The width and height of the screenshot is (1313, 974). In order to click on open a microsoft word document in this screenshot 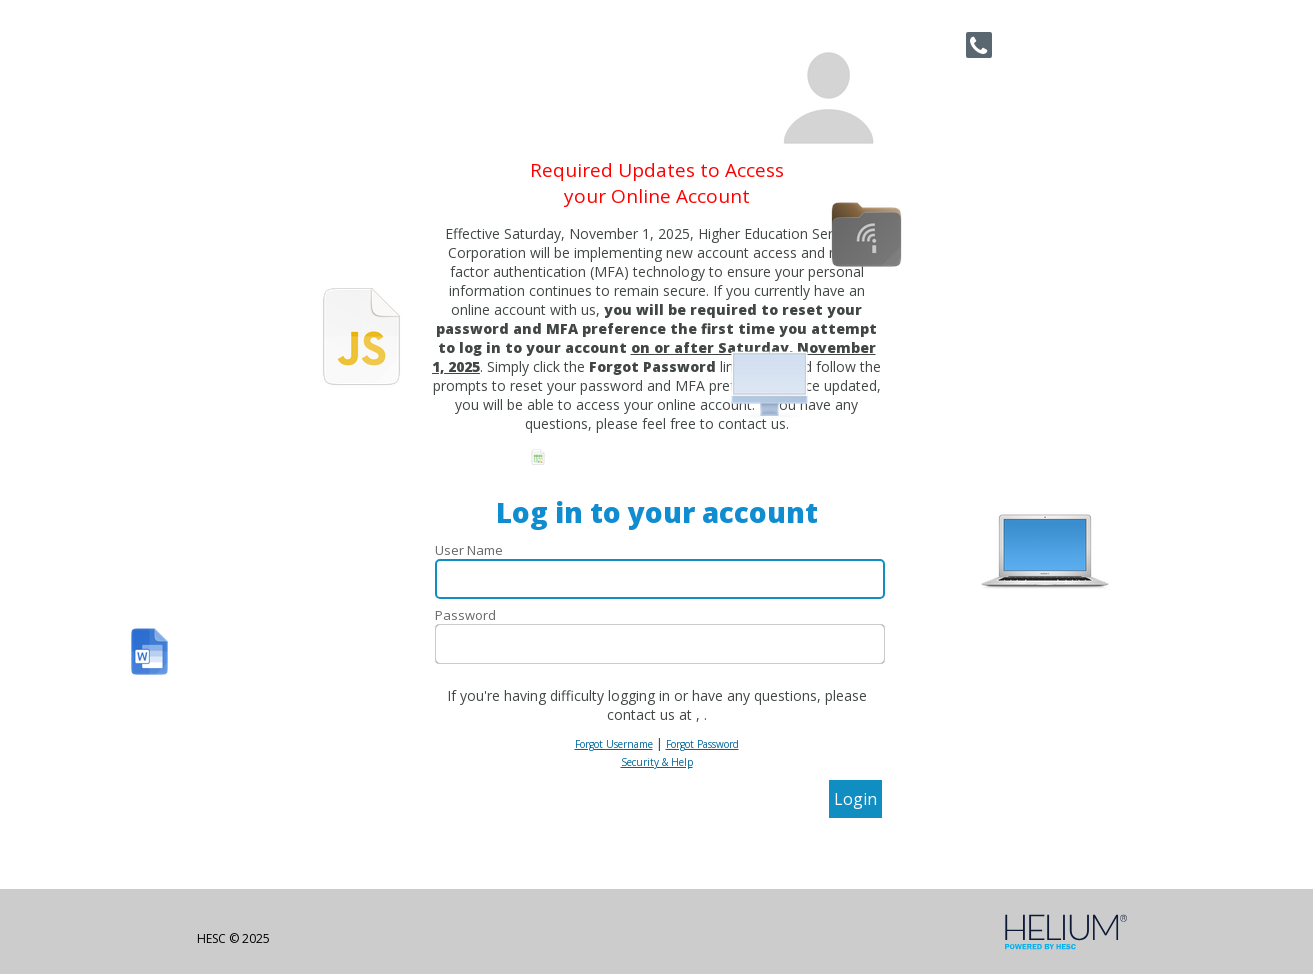, I will do `click(149, 651)`.